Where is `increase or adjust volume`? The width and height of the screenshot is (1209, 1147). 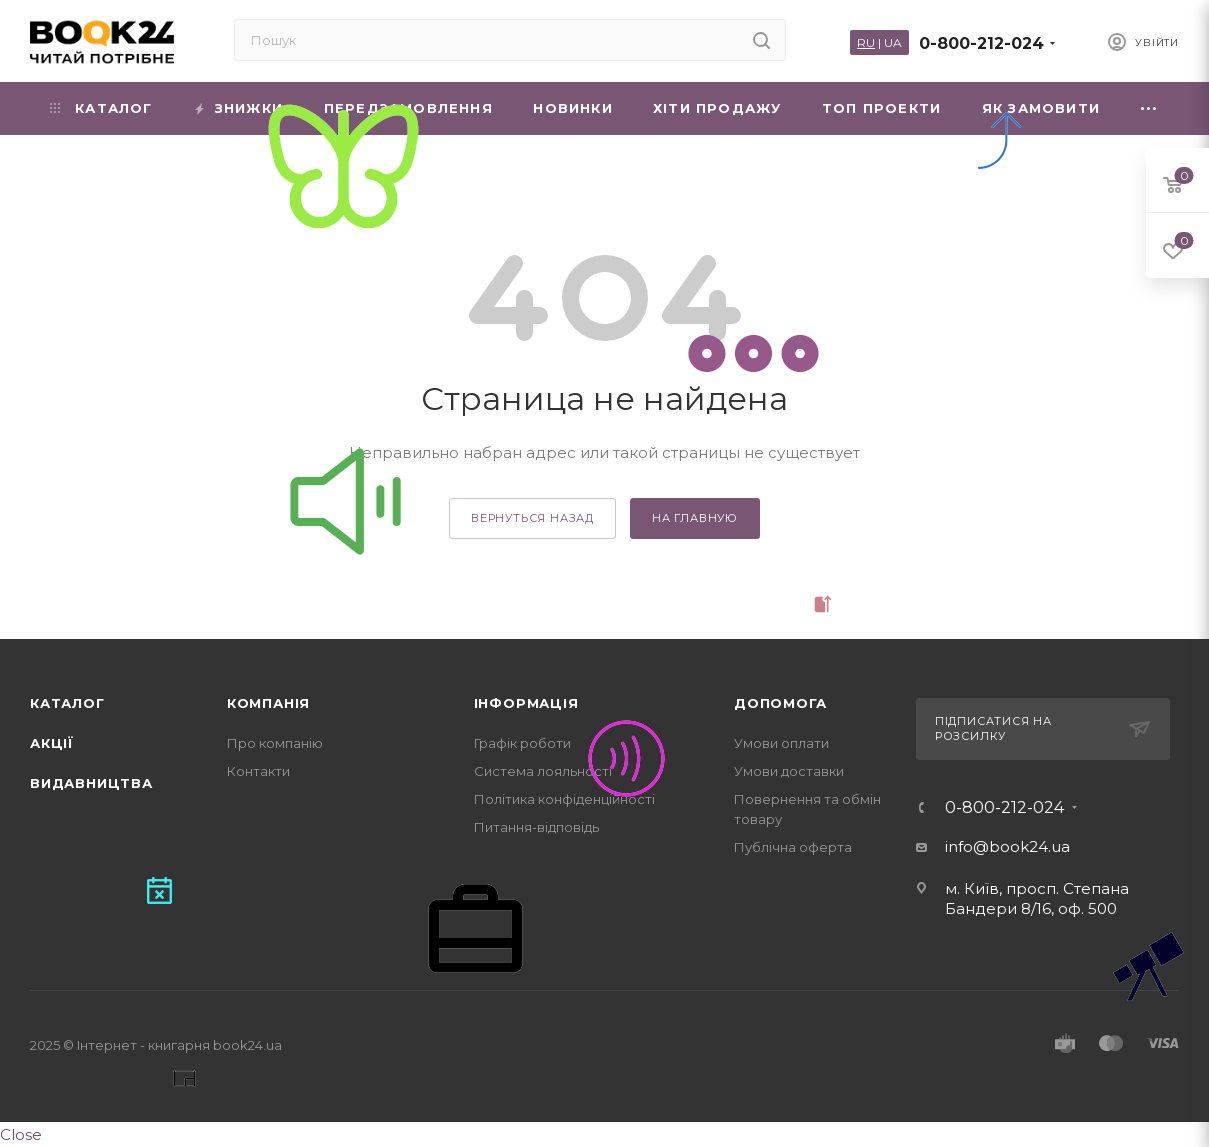 increase or adjust volume is located at coordinates (343, 501).